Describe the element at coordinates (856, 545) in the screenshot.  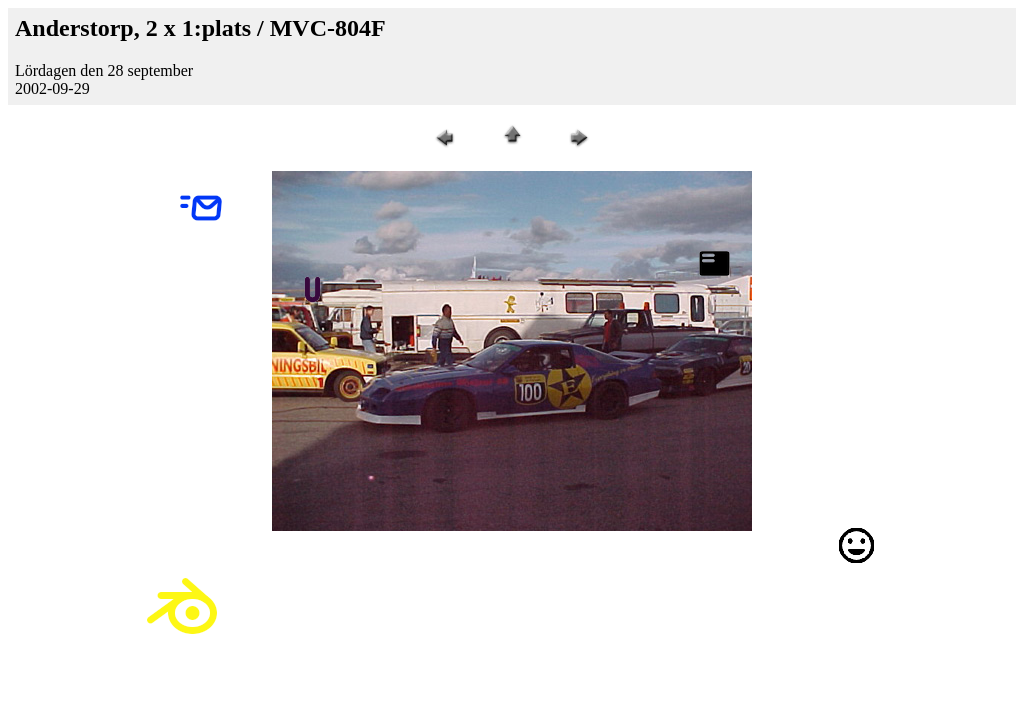
I see `tag people in a photo` at that location.